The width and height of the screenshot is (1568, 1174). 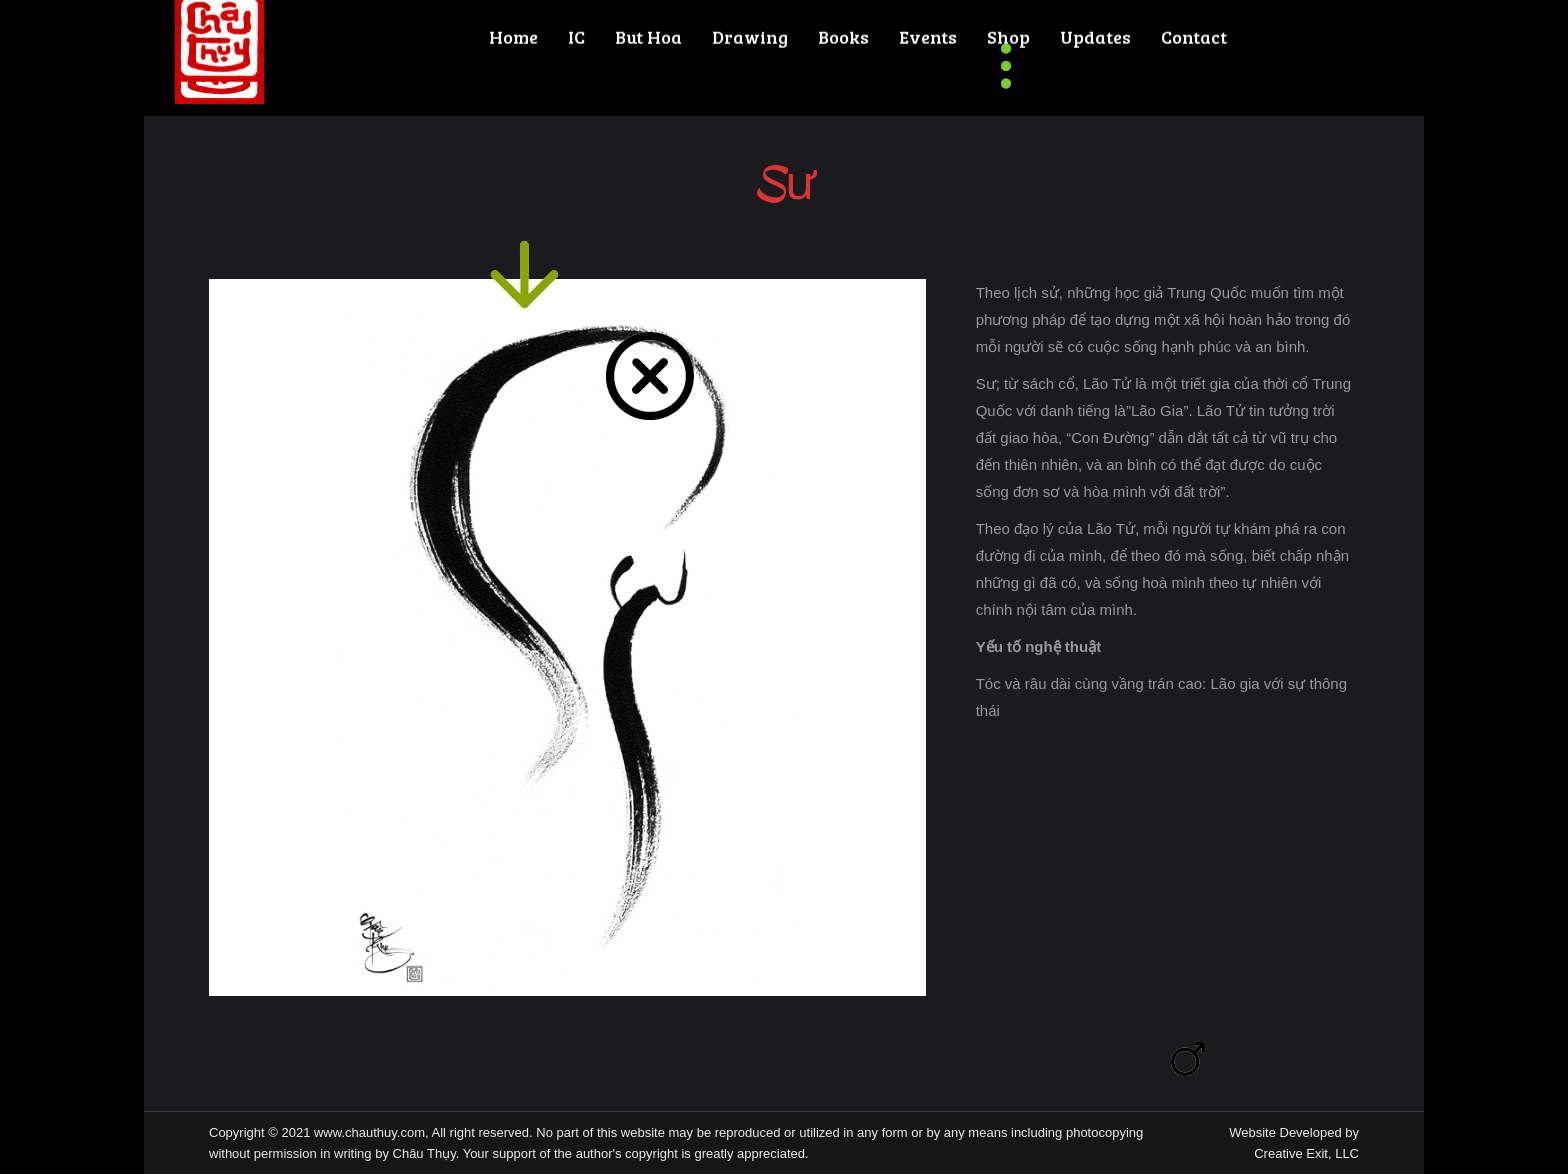 What do you see at coordinates (1188, 1059) in the screenshot?
I see `select male gender option` at bounding box center [1188, 1059].